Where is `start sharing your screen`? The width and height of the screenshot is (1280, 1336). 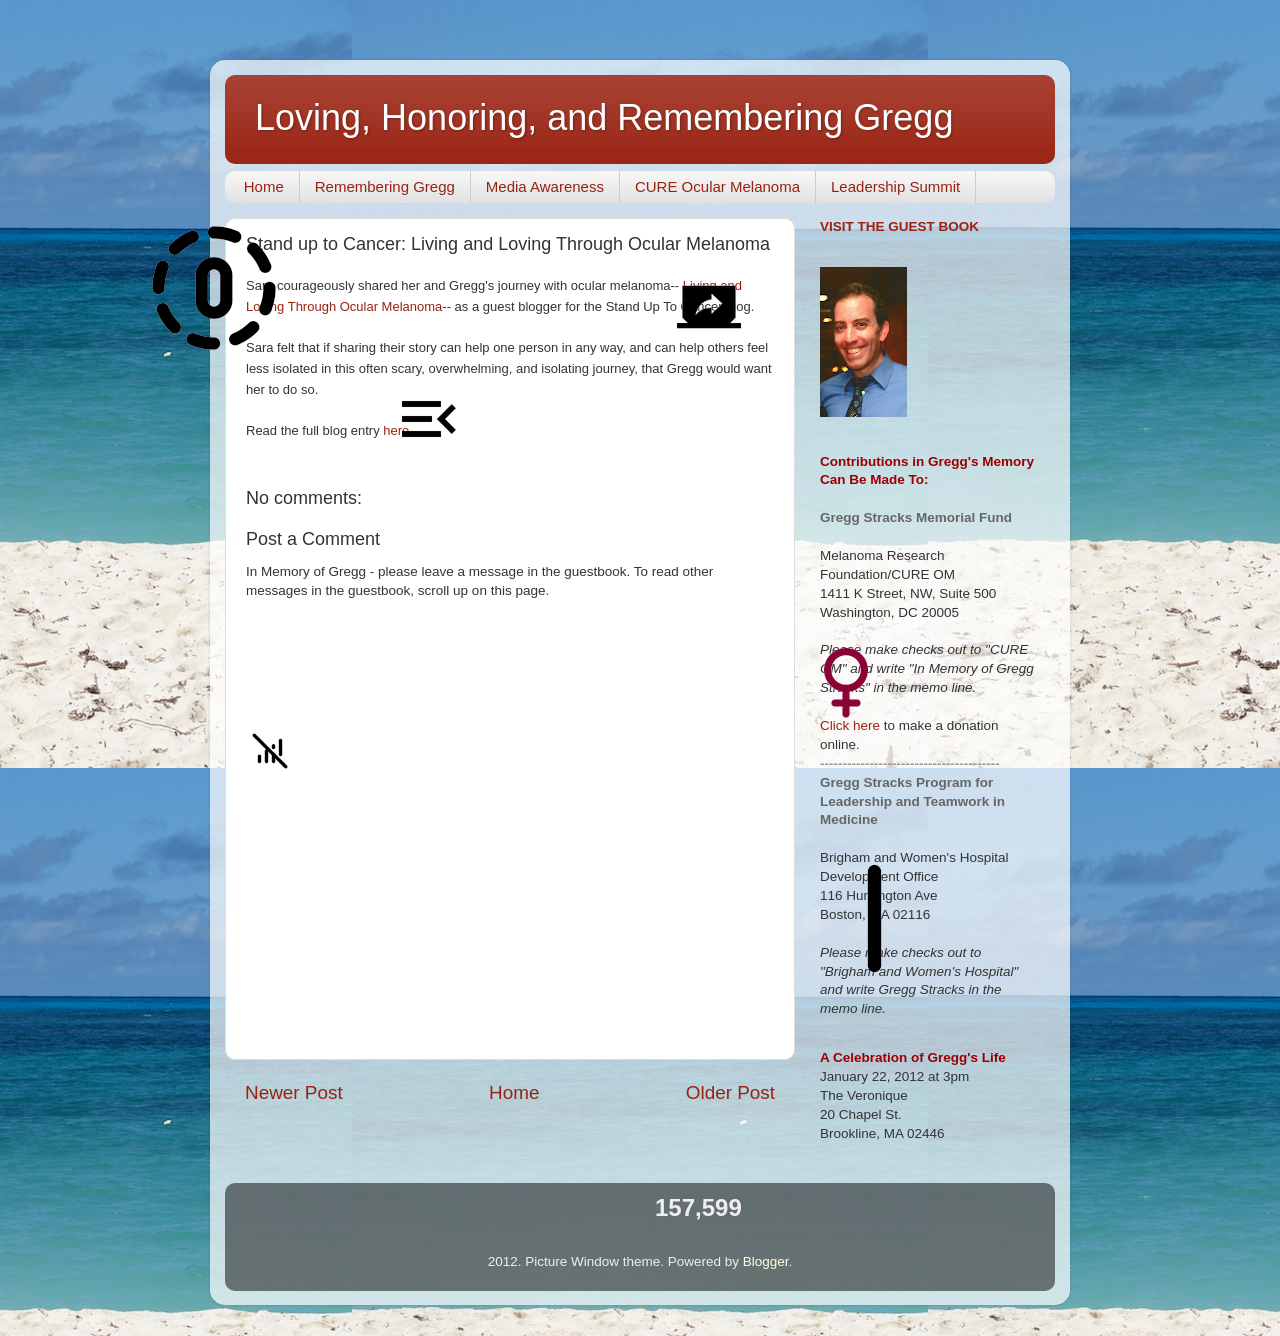
start sharing your screen is located at coordinates (709, 307).